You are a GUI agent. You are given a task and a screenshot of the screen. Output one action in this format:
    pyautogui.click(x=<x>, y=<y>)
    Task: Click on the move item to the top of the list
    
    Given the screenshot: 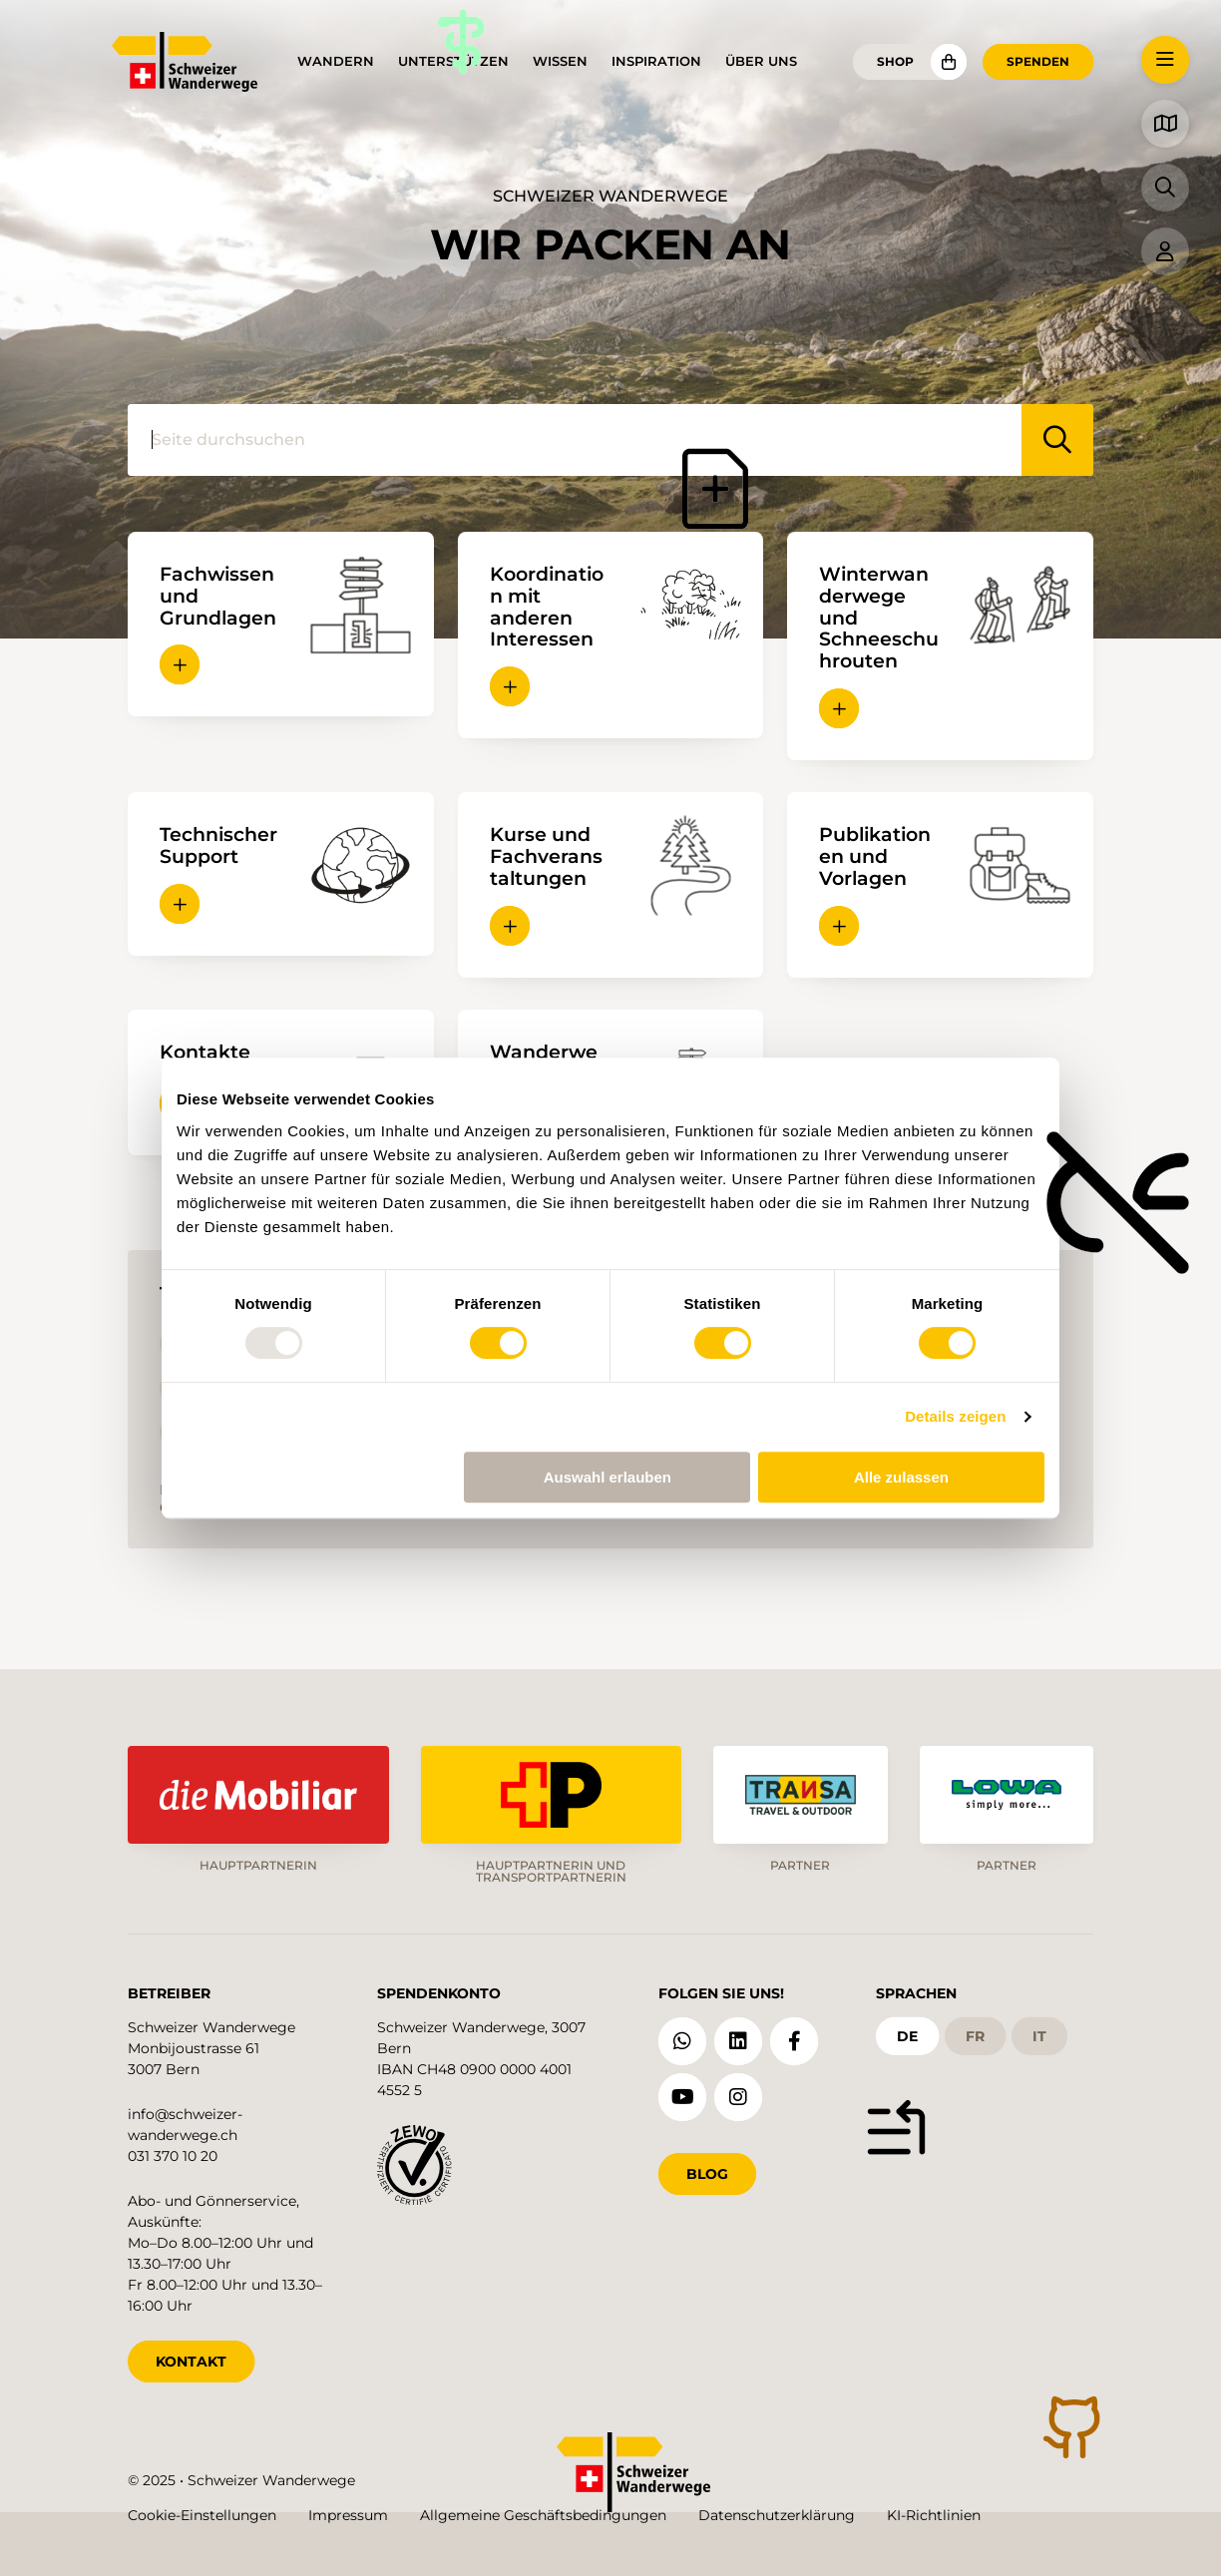 What is the action you would take?
    pyautogui.click(x=896, y=2131)
    